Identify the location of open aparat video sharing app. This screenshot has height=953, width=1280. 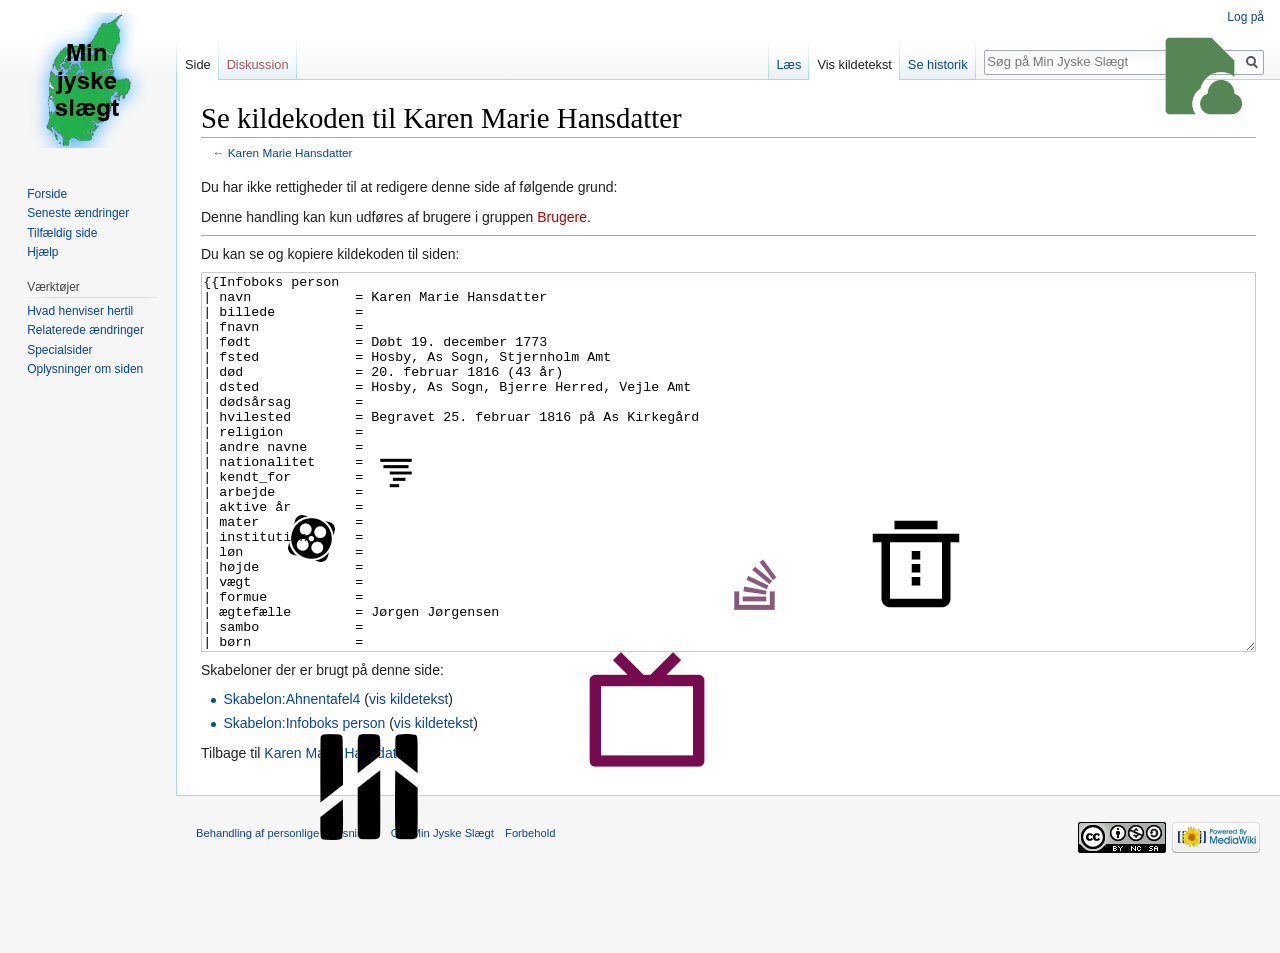
(311, 538).